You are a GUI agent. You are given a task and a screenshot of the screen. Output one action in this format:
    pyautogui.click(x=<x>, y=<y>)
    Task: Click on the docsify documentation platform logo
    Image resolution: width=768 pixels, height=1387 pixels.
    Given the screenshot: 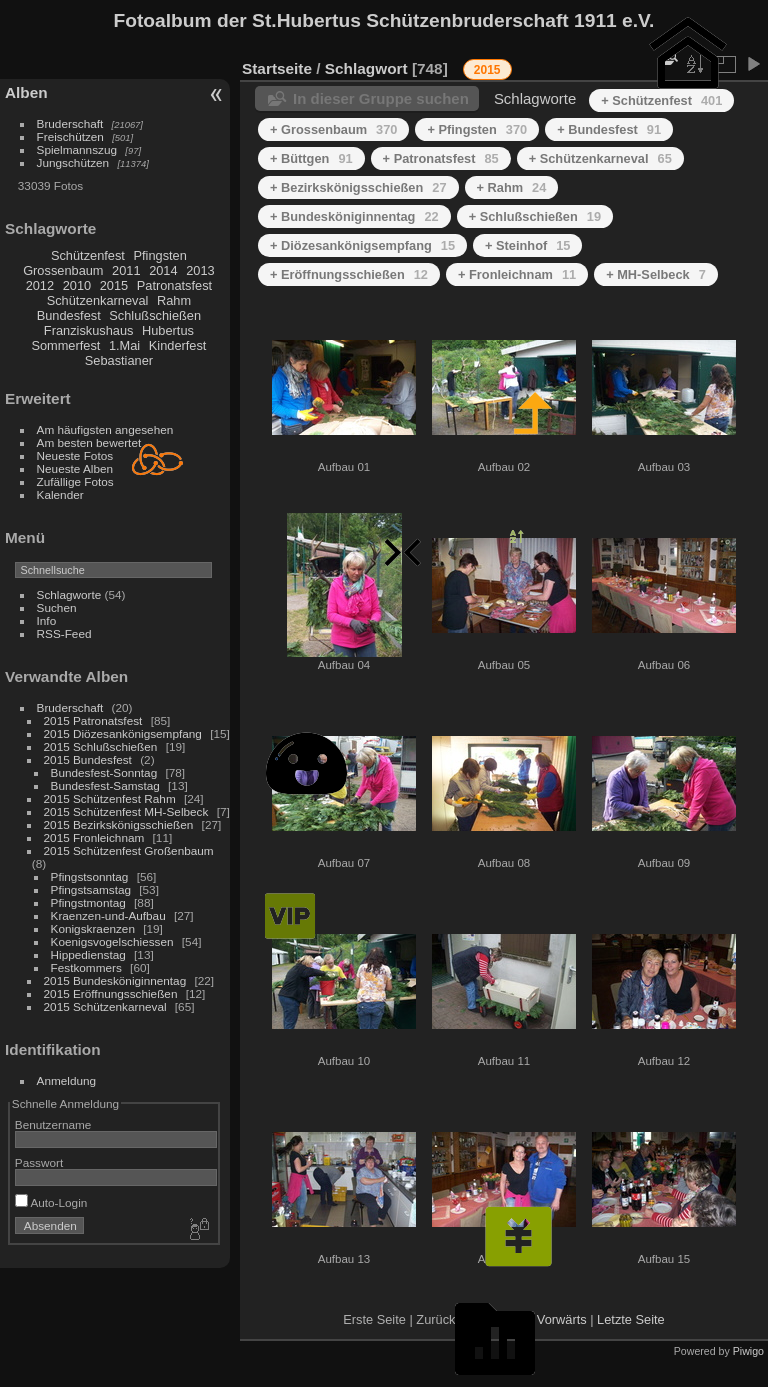 What is the action you would take?
    pyautogui.click(x=306, y=763)
    